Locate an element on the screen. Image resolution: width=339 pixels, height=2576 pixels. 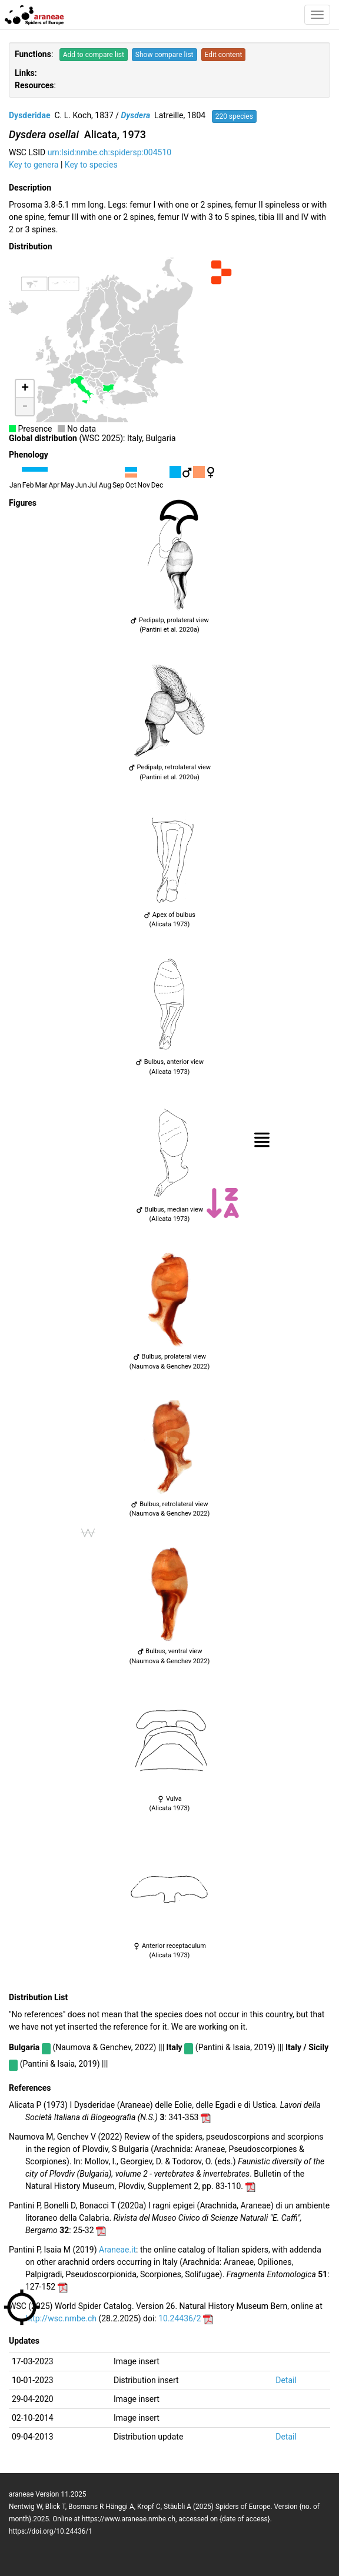
open replit coding environment is located at coordinates (220, 272).